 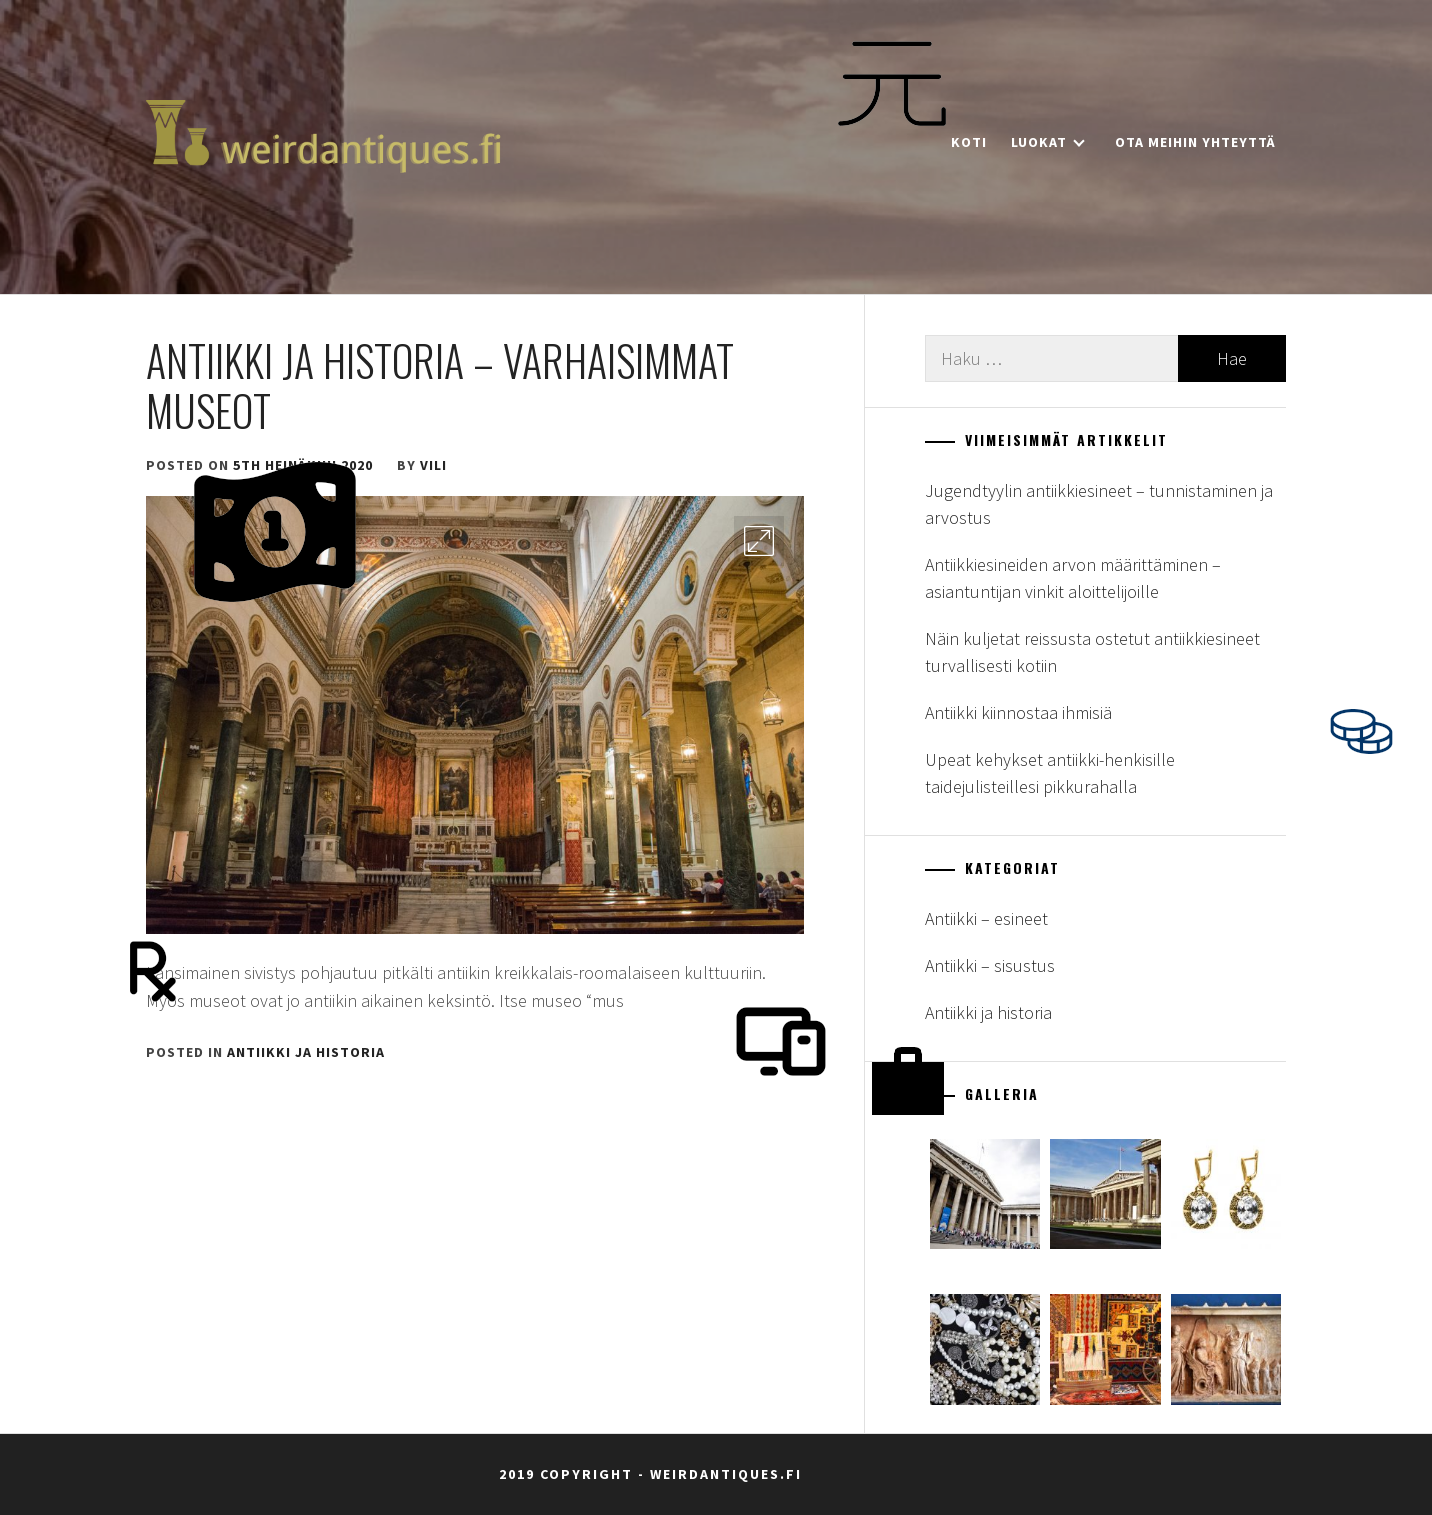 I want to click on view price in chinese yuan, so click(x=892, y=86).